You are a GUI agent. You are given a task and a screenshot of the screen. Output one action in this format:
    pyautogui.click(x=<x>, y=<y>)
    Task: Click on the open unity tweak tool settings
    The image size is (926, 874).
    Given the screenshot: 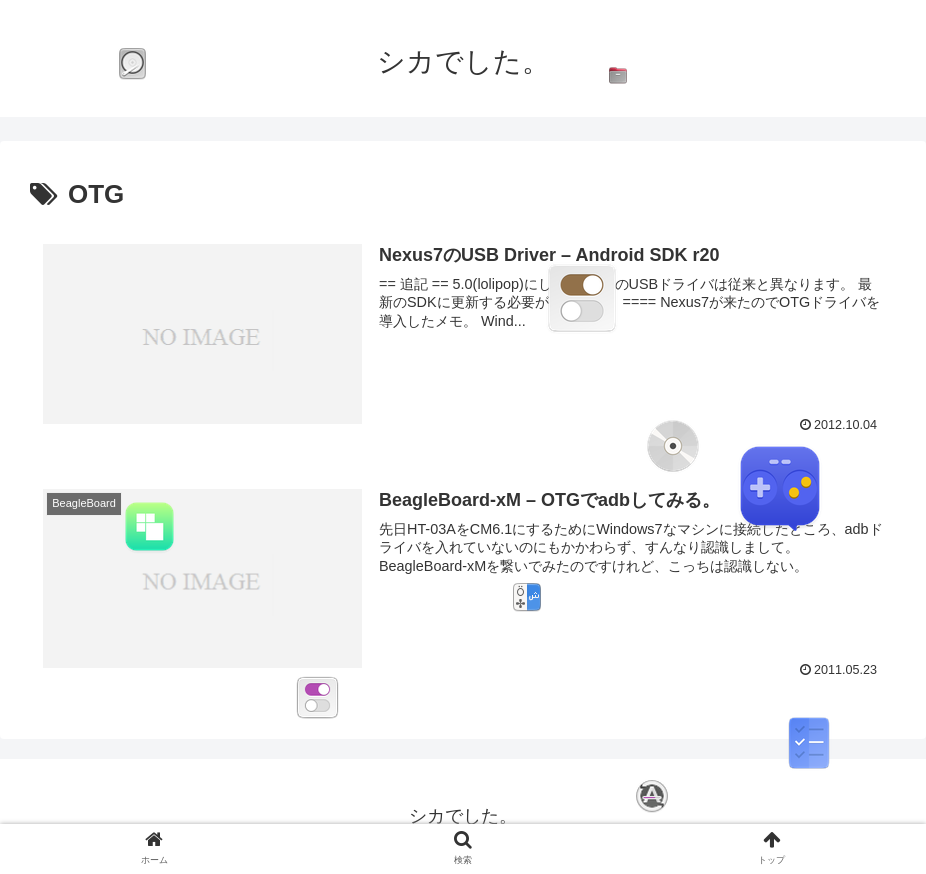 What is the action you would take?
    pyautogui.click(x=317, y=697)
    